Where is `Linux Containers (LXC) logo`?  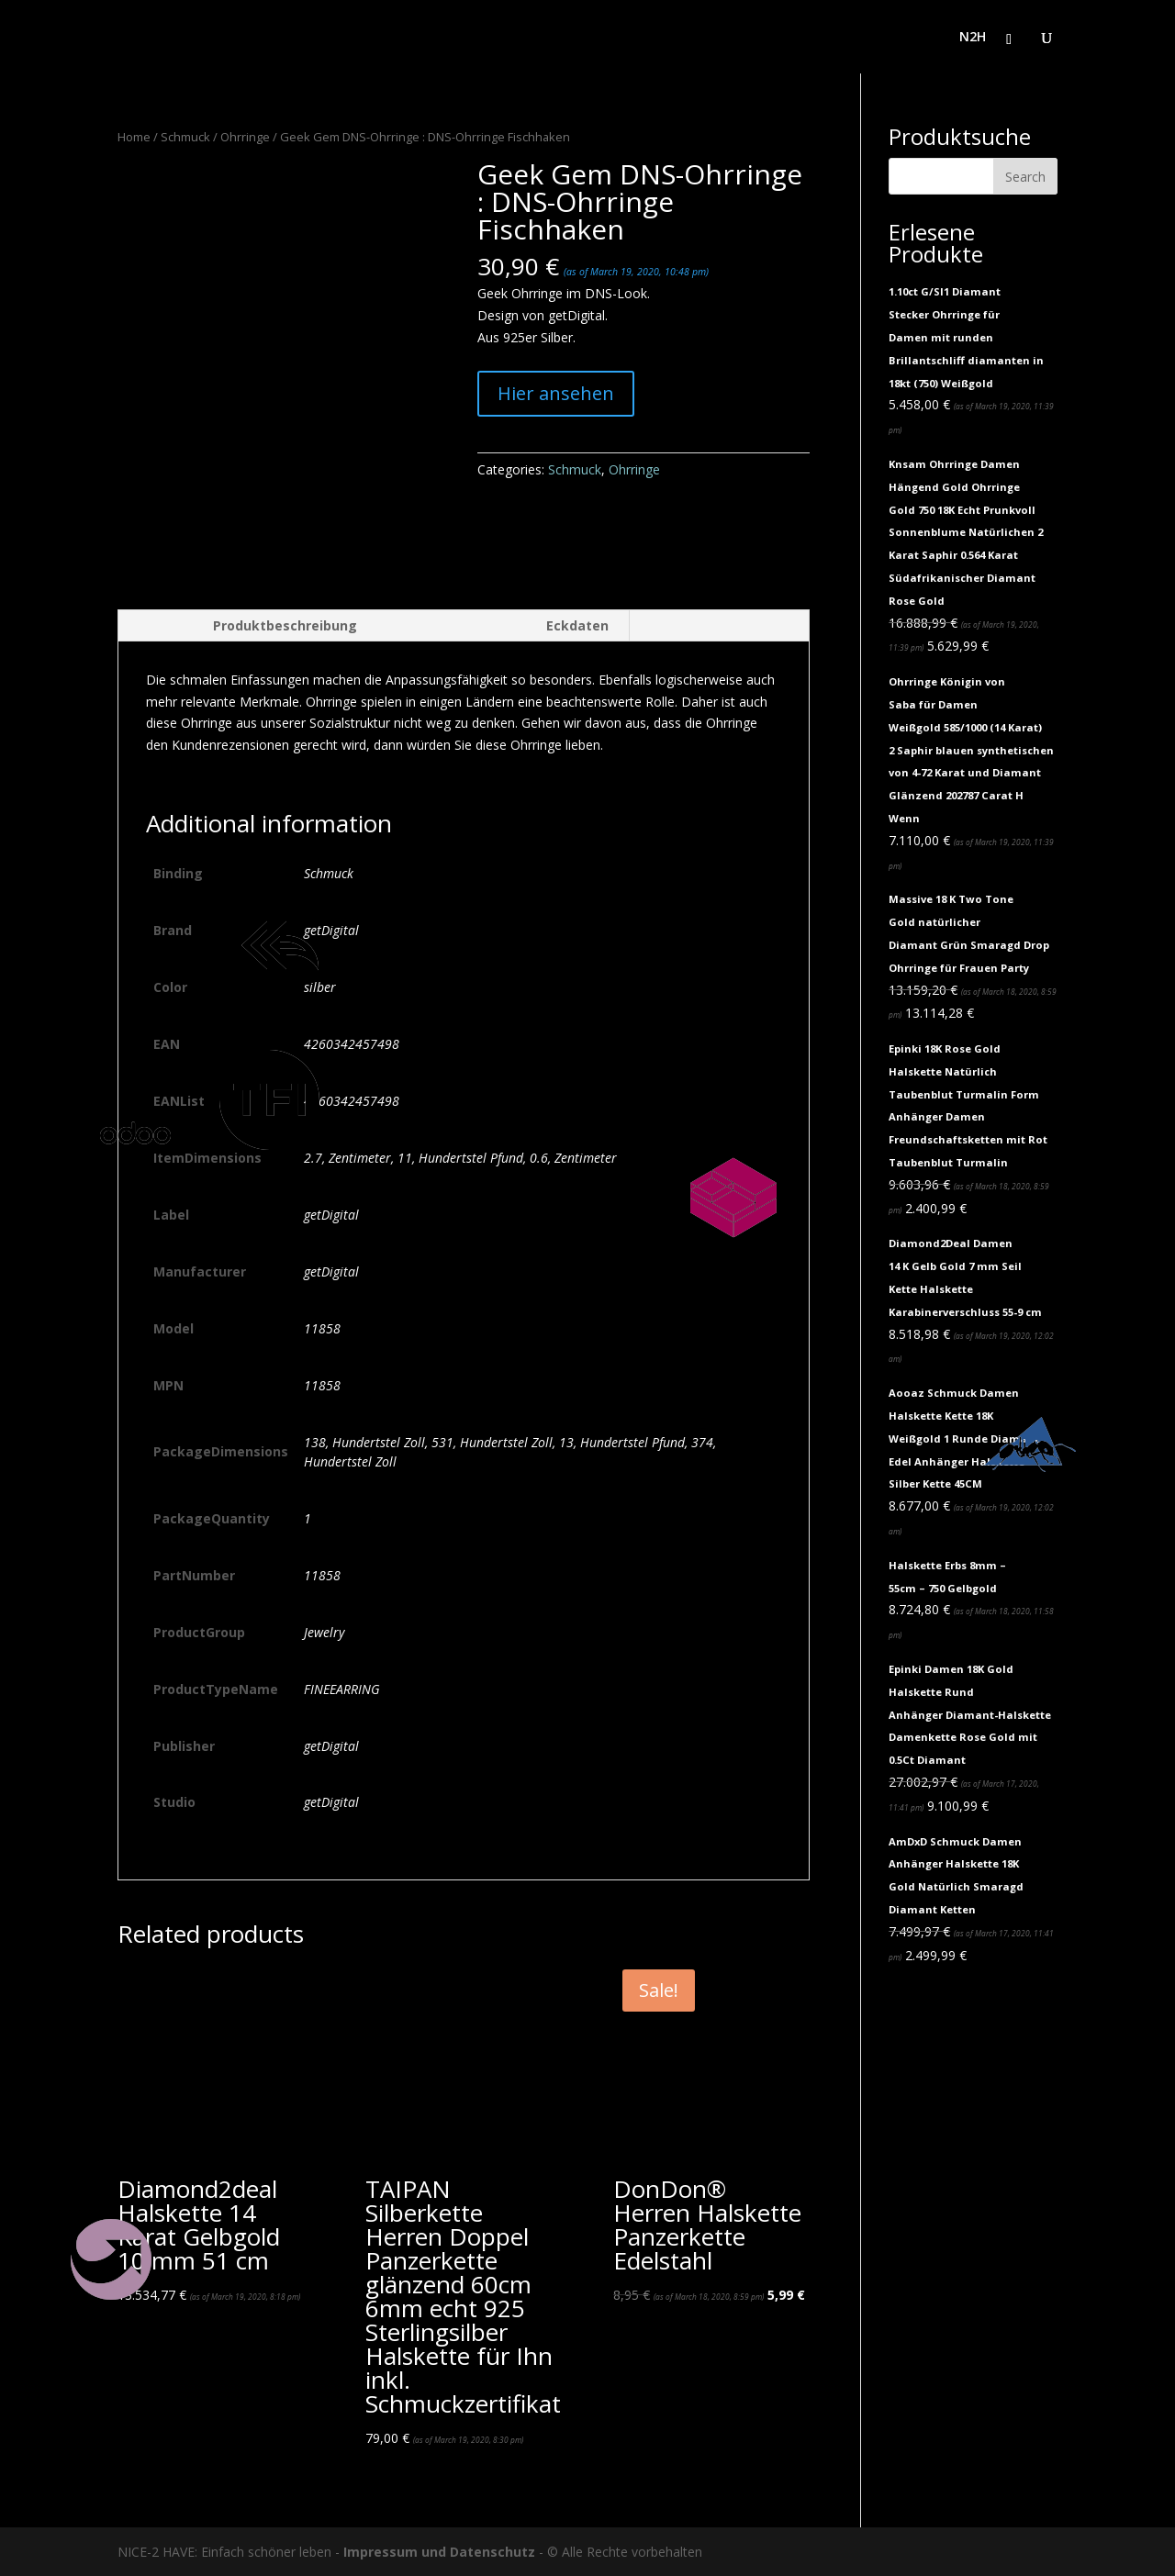 Linux Containers (LXC) logo is located at coordinates (733, 1198).